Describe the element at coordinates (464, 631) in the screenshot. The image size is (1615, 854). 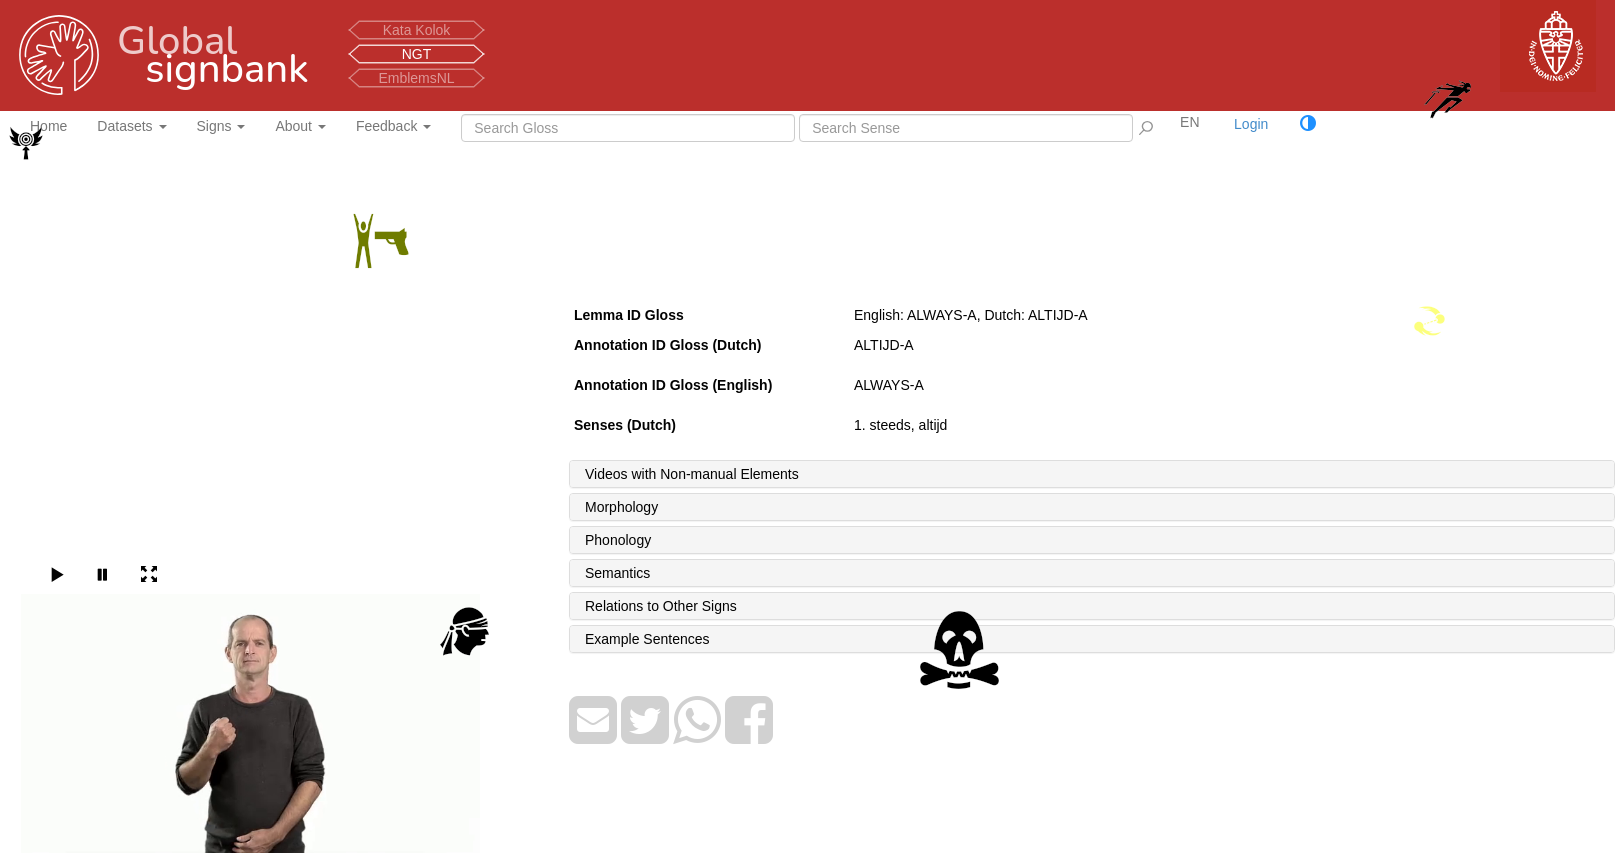
I see `toggle hidden or spoiler content` at that location.